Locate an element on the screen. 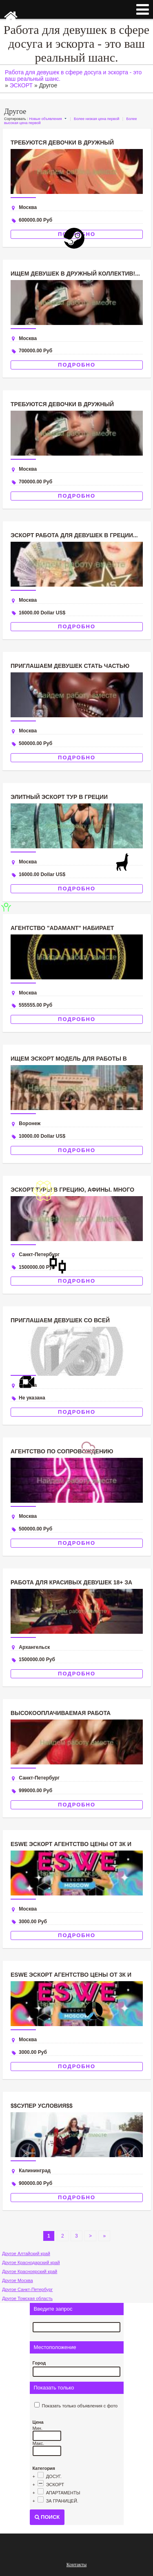  indicates foggy weather conditions is located at coordinates (88, 1448).